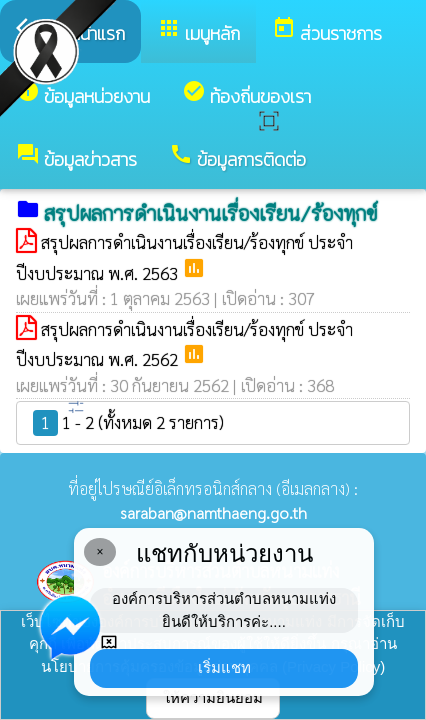  What do you see at coordinates (109, 642) in the screenshot?
I see `cancel or void a receipt` at bounding box center [109, 642].